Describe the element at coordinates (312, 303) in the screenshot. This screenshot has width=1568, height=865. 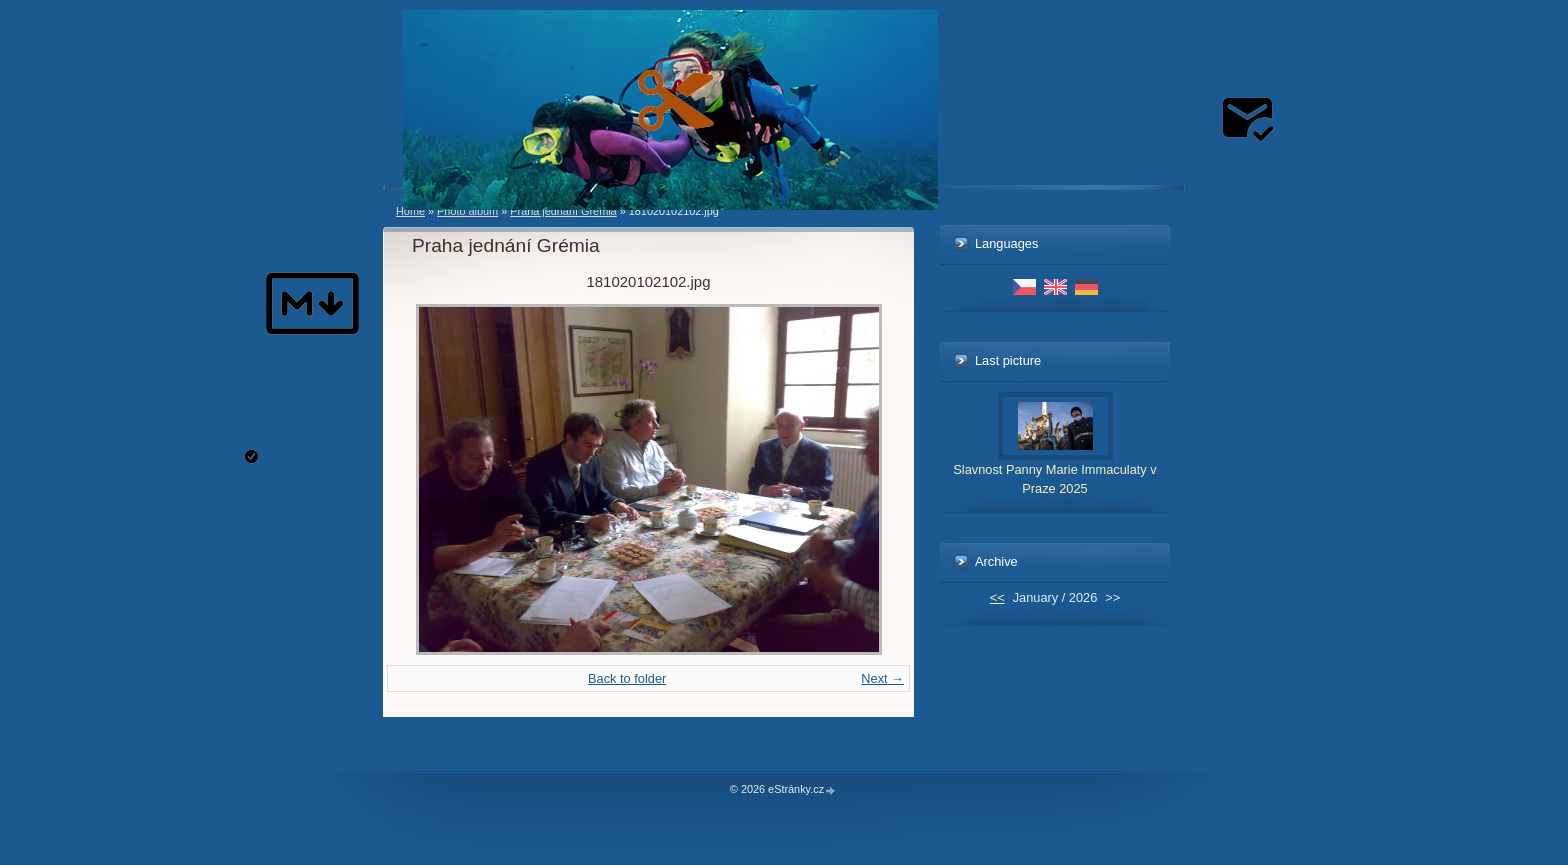
I see `format text using markdown` at that location.